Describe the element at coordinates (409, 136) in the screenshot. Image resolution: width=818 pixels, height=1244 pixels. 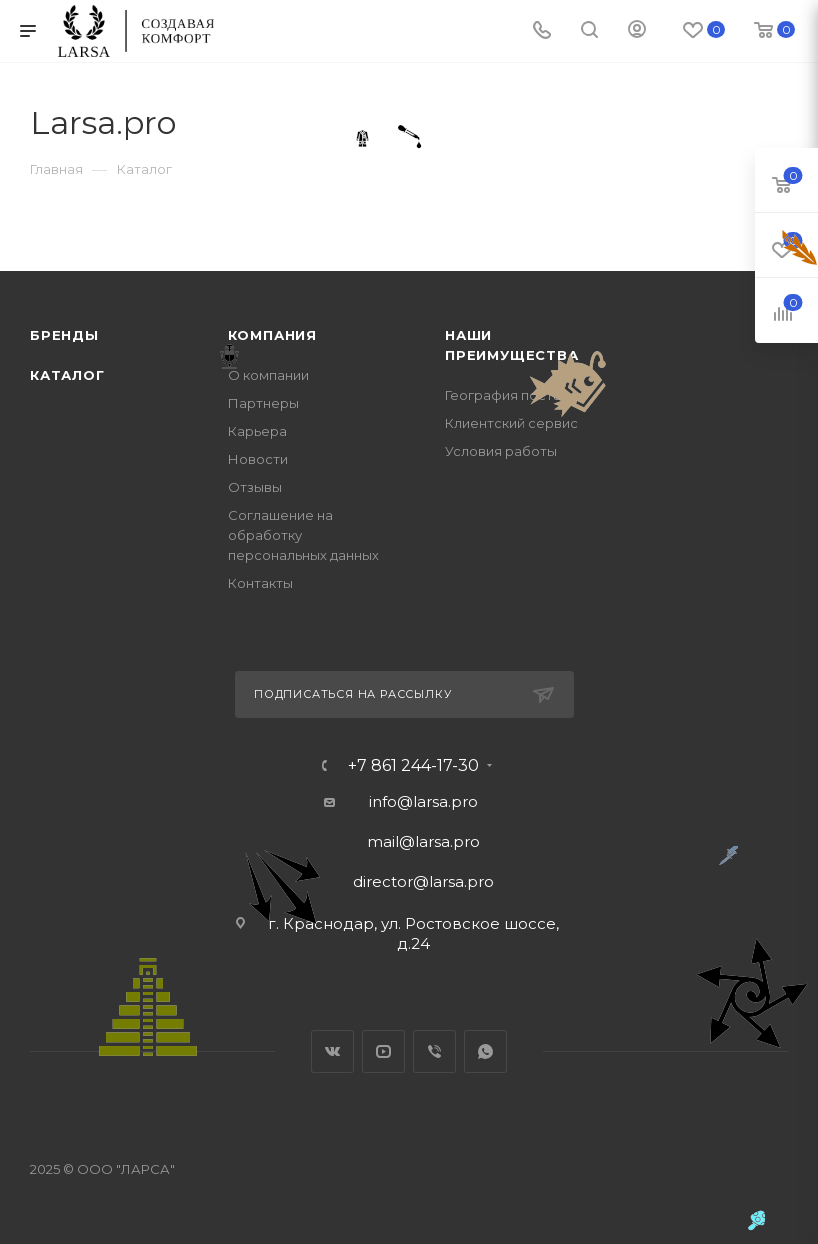
I see `select a color from the canvas` at that location.